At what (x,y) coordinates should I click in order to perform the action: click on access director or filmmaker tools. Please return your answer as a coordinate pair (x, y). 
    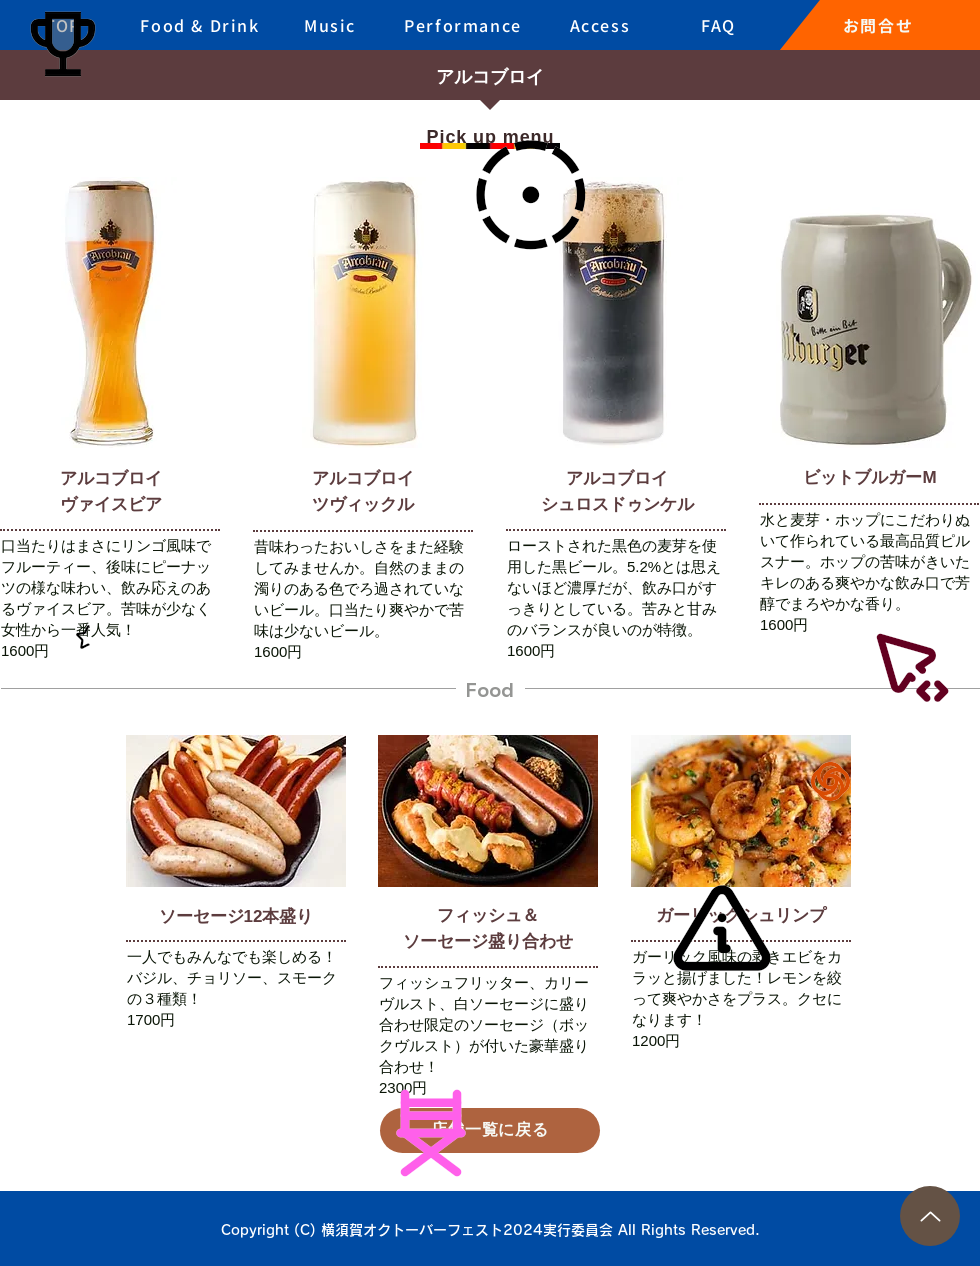
    Looking at the image, I should click on (431, 1133).